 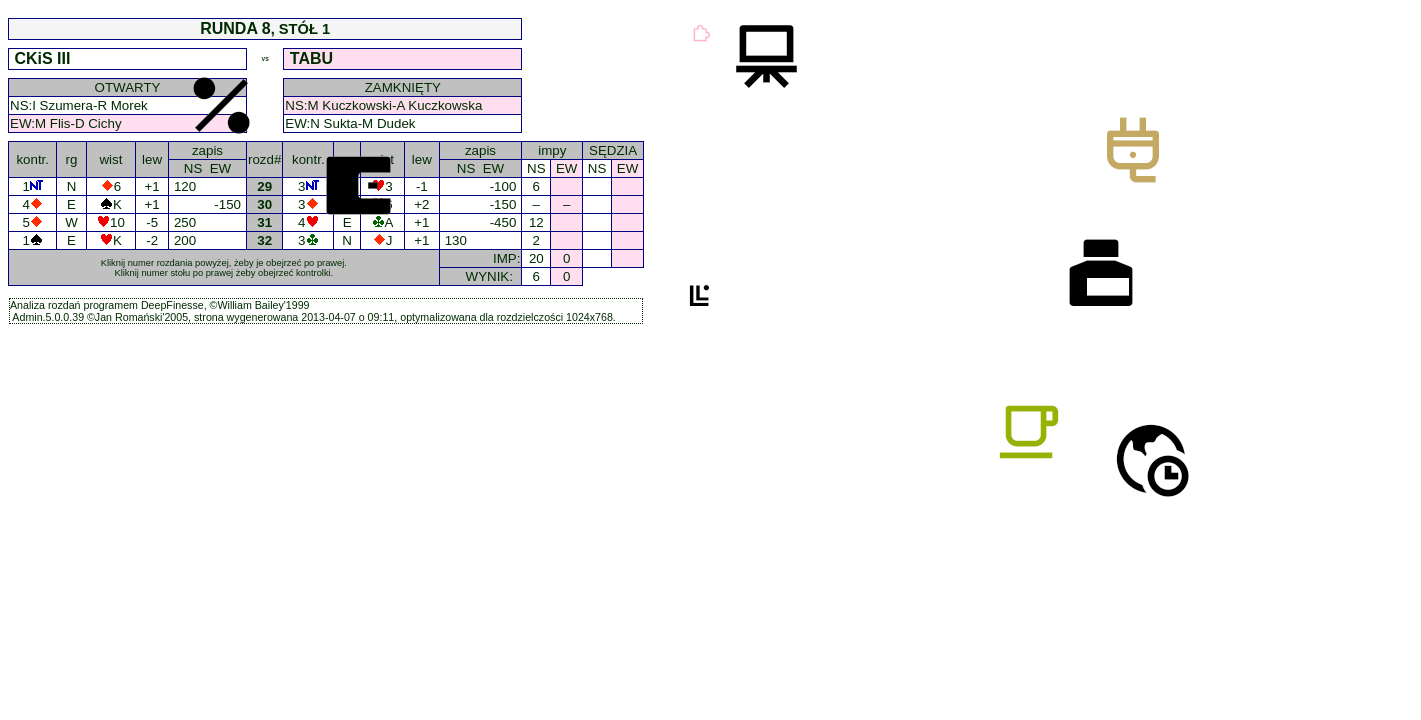 I want to click on access drawing or illustration tools, so click(x=1101, y=271).